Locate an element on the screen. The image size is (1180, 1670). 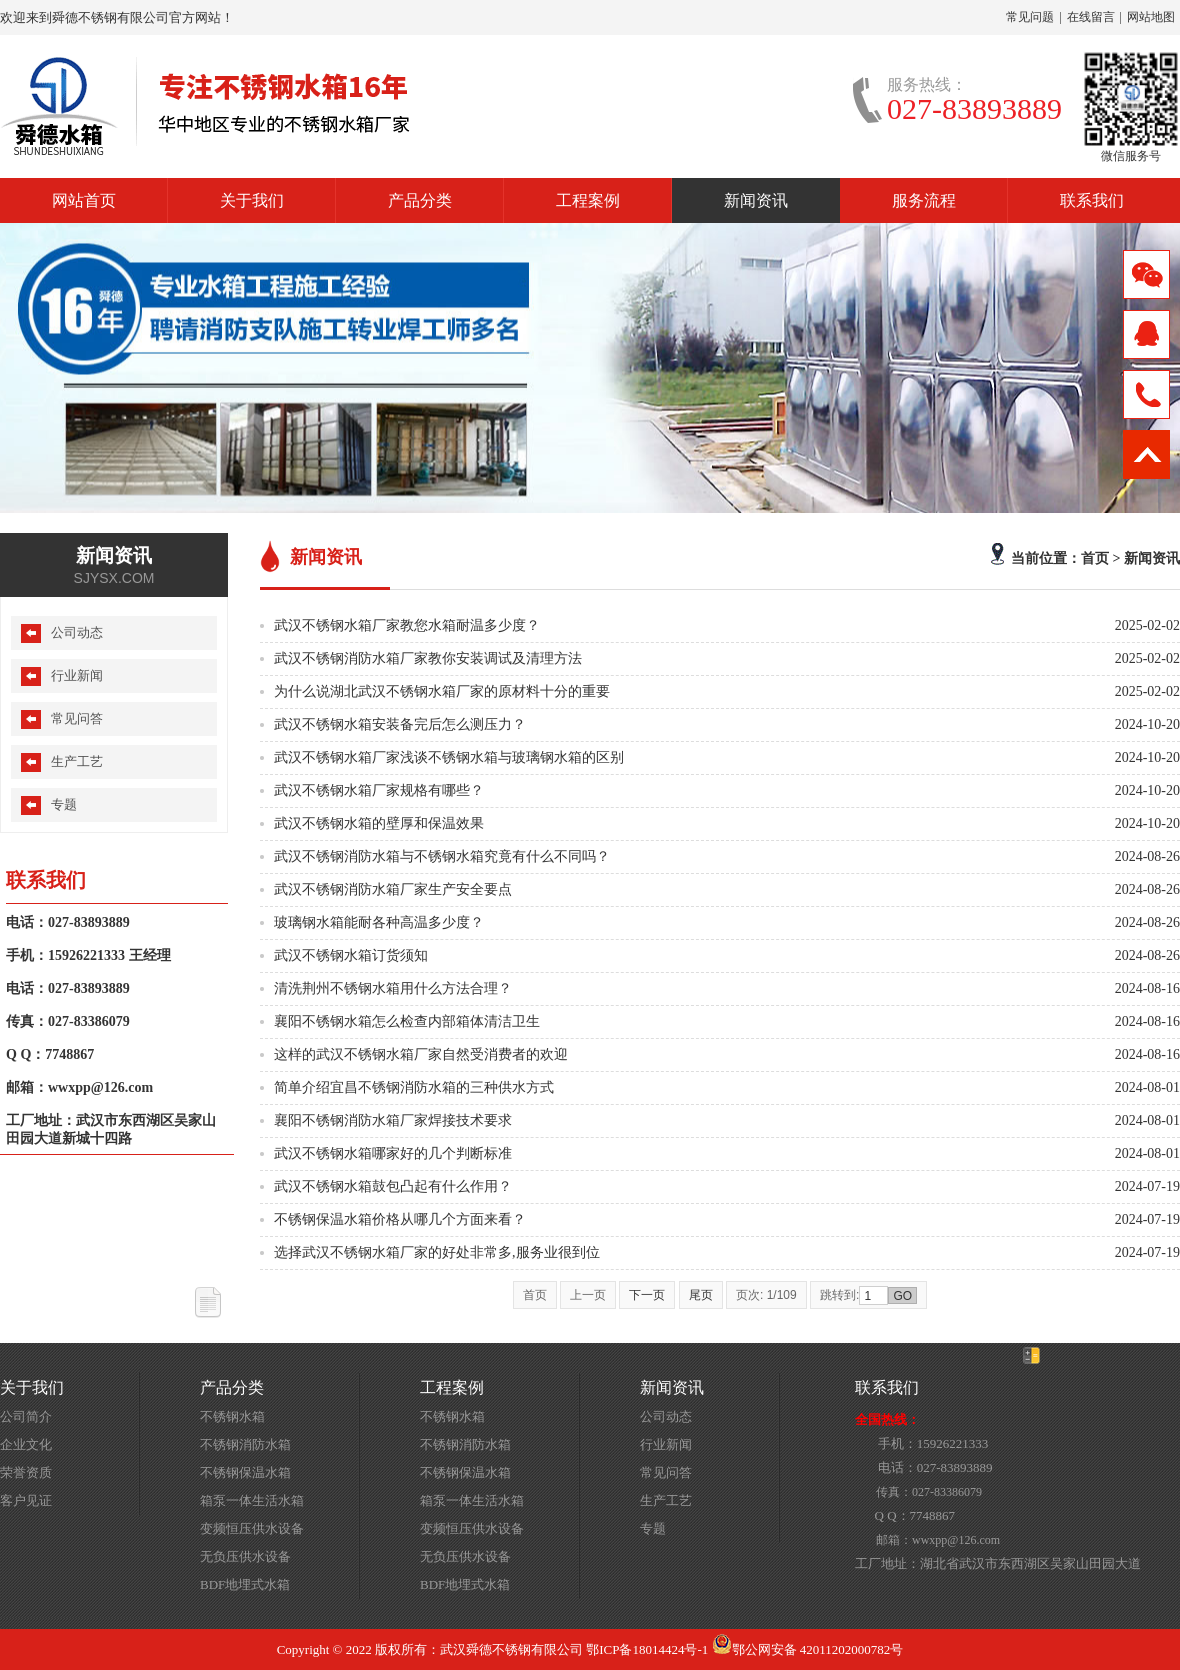
open the calculator app is located at coordinates (1031, 1355).